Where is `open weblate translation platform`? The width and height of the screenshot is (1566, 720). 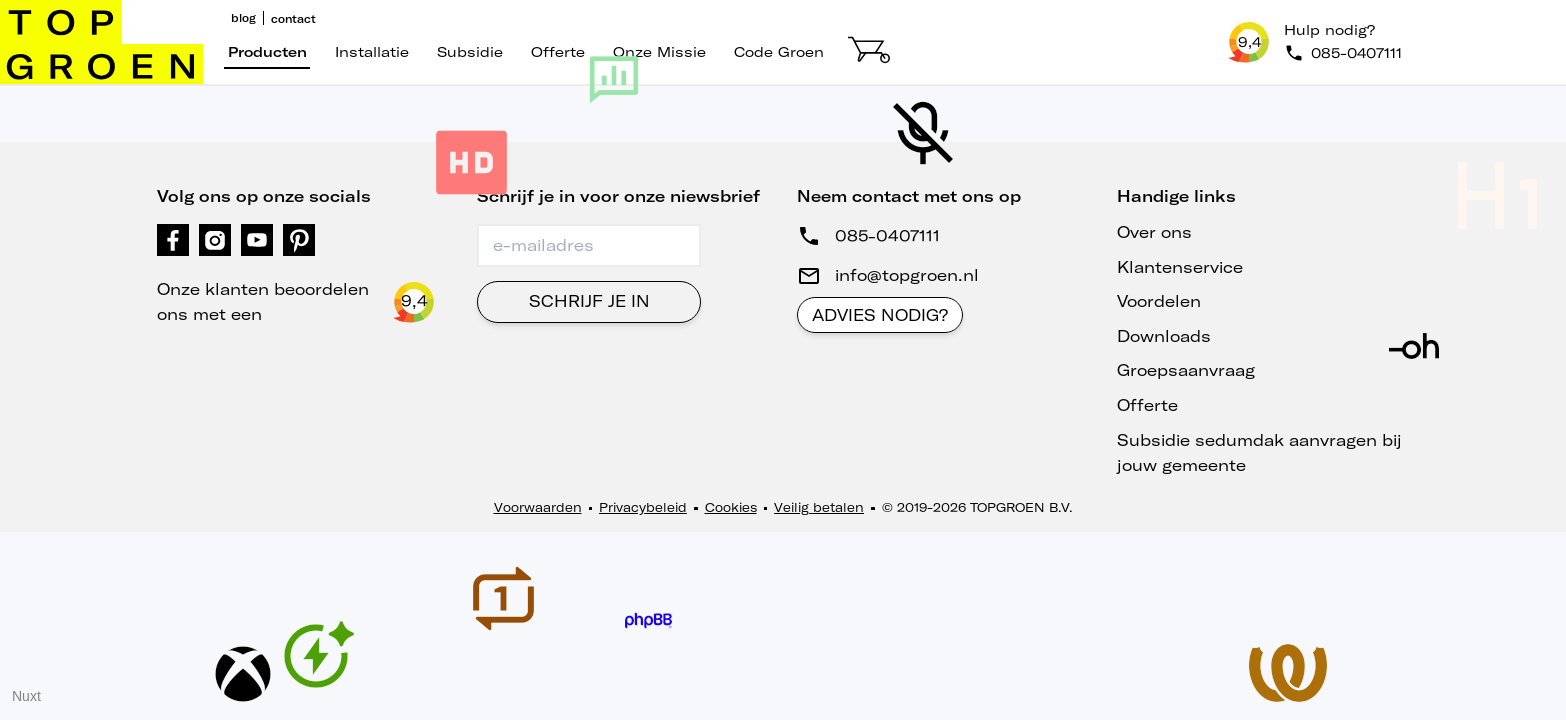
open weblate translation platform is located at coordinates (1288, 673).